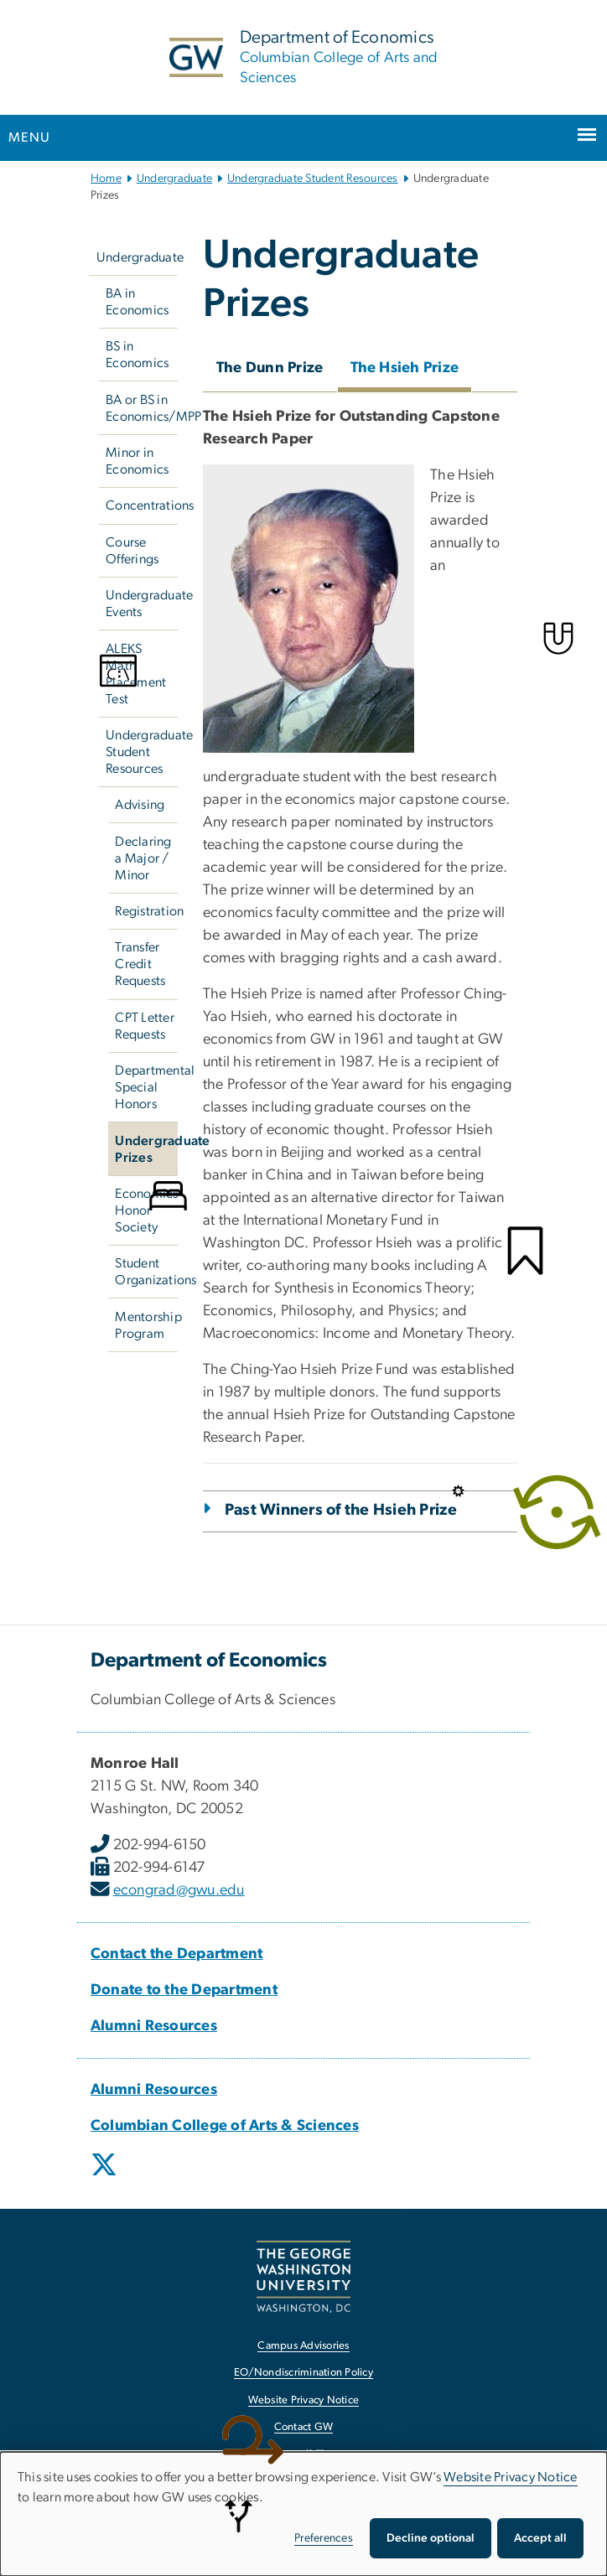 Image resolution: width=607 pixels, height=2576 pixels. I want to click on open command prompt terminal, so click(118, 671).